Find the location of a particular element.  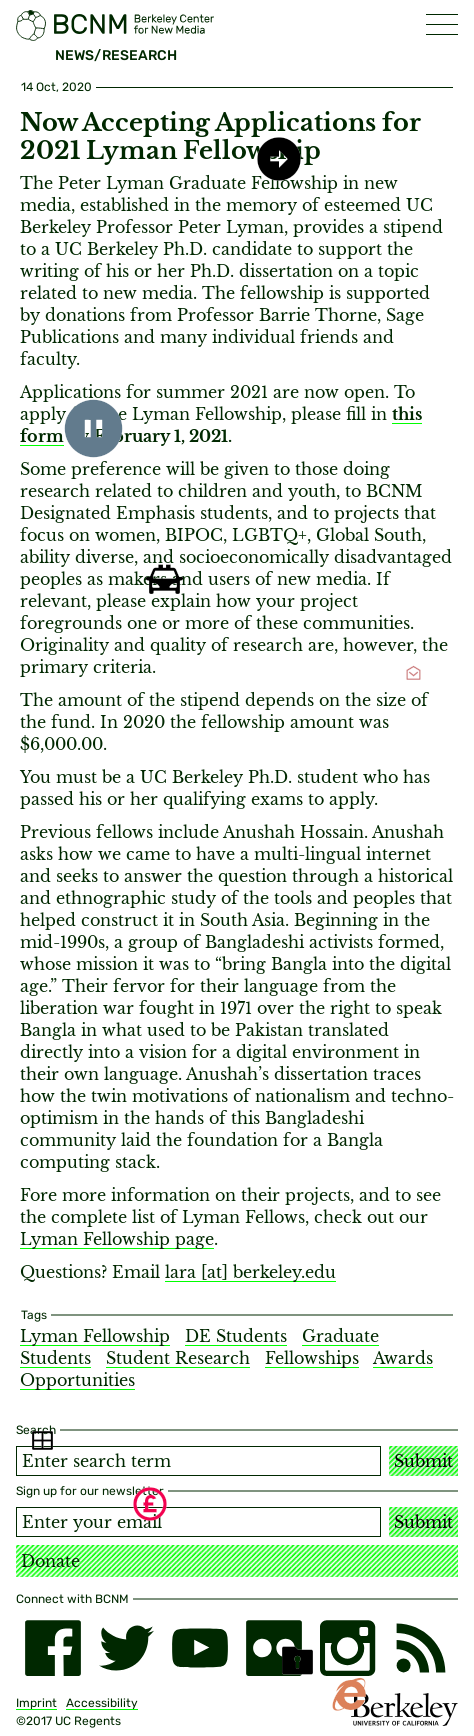

view balance in british pounds is located at coordinates (150, 1504).